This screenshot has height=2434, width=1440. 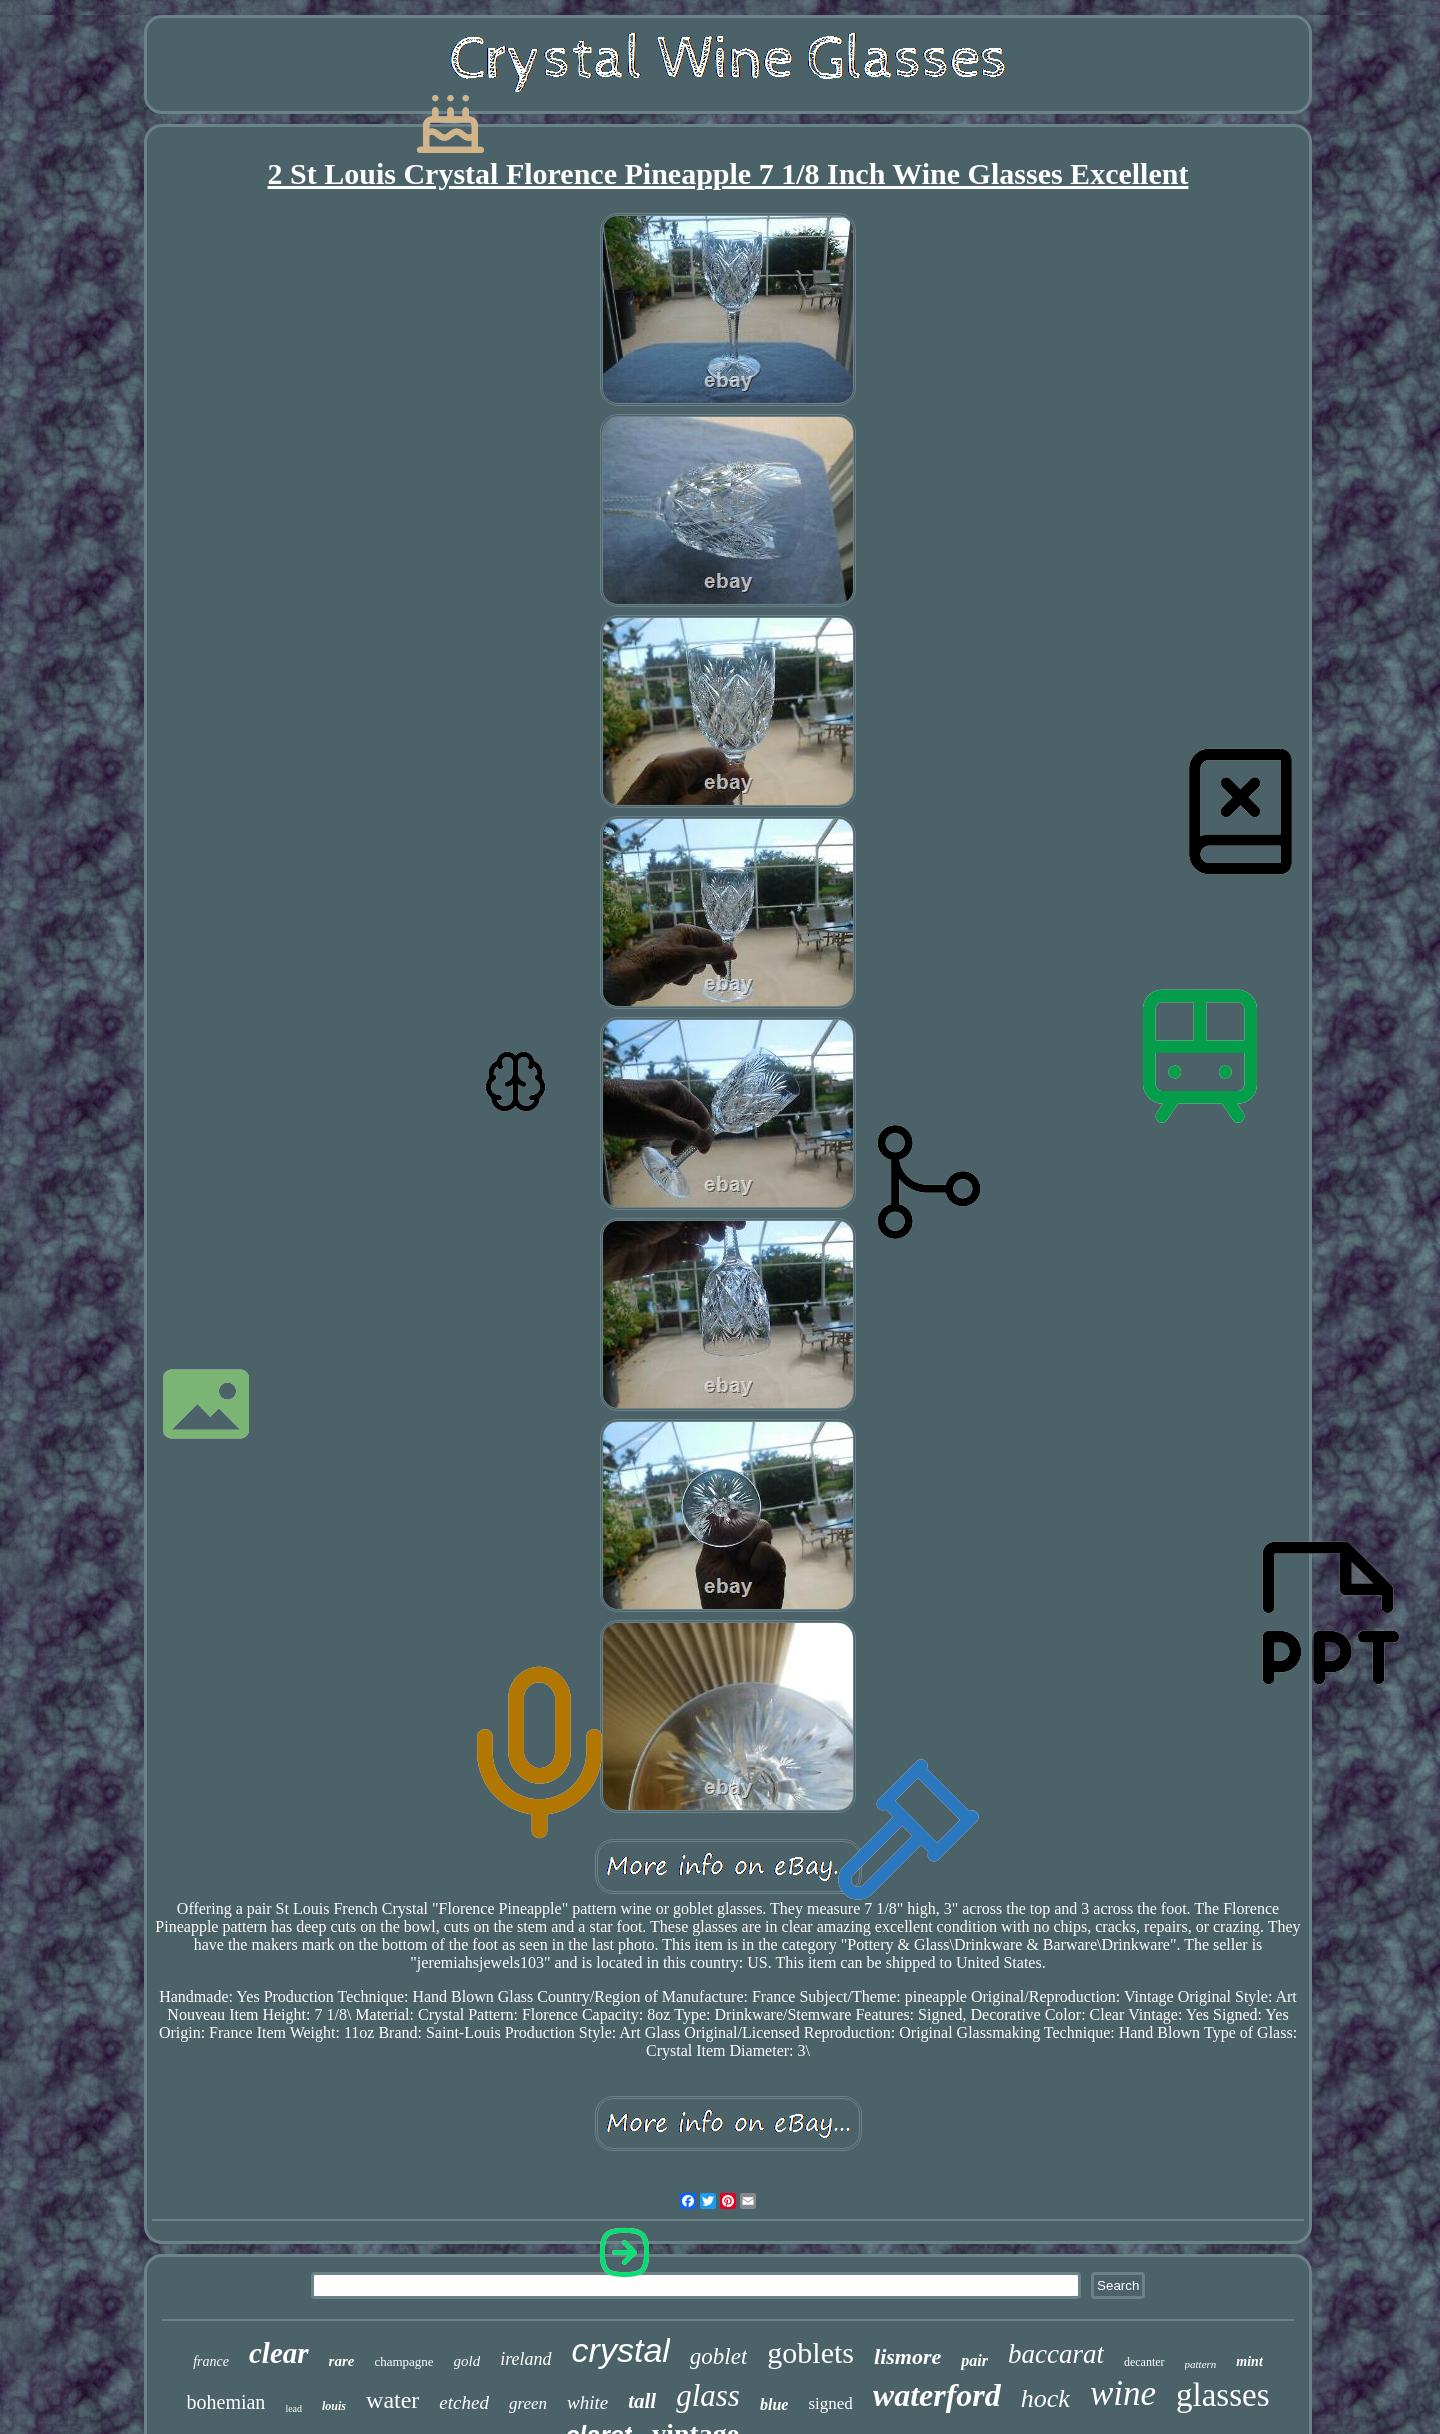 What do you see at coordinates (1200, 1053) in the screenshot?
I see `view tram or light rail transit options` at bounding box center [1200, 1053].